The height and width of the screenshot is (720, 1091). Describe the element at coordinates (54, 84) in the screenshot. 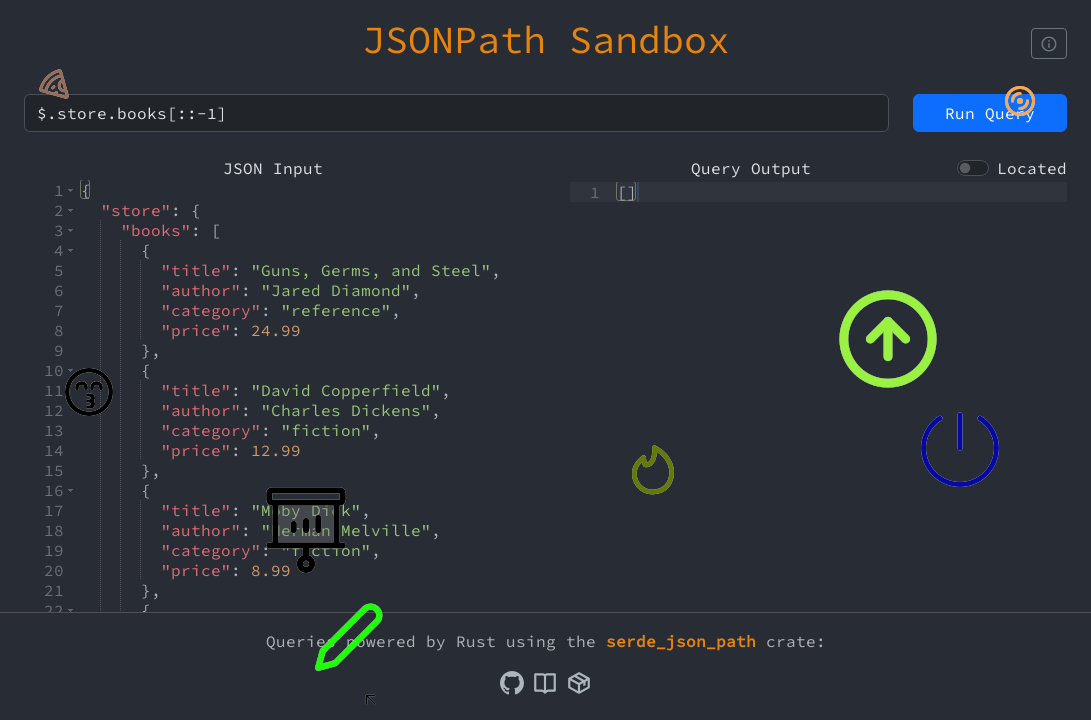

I see `order food or access food delivery` at that location.